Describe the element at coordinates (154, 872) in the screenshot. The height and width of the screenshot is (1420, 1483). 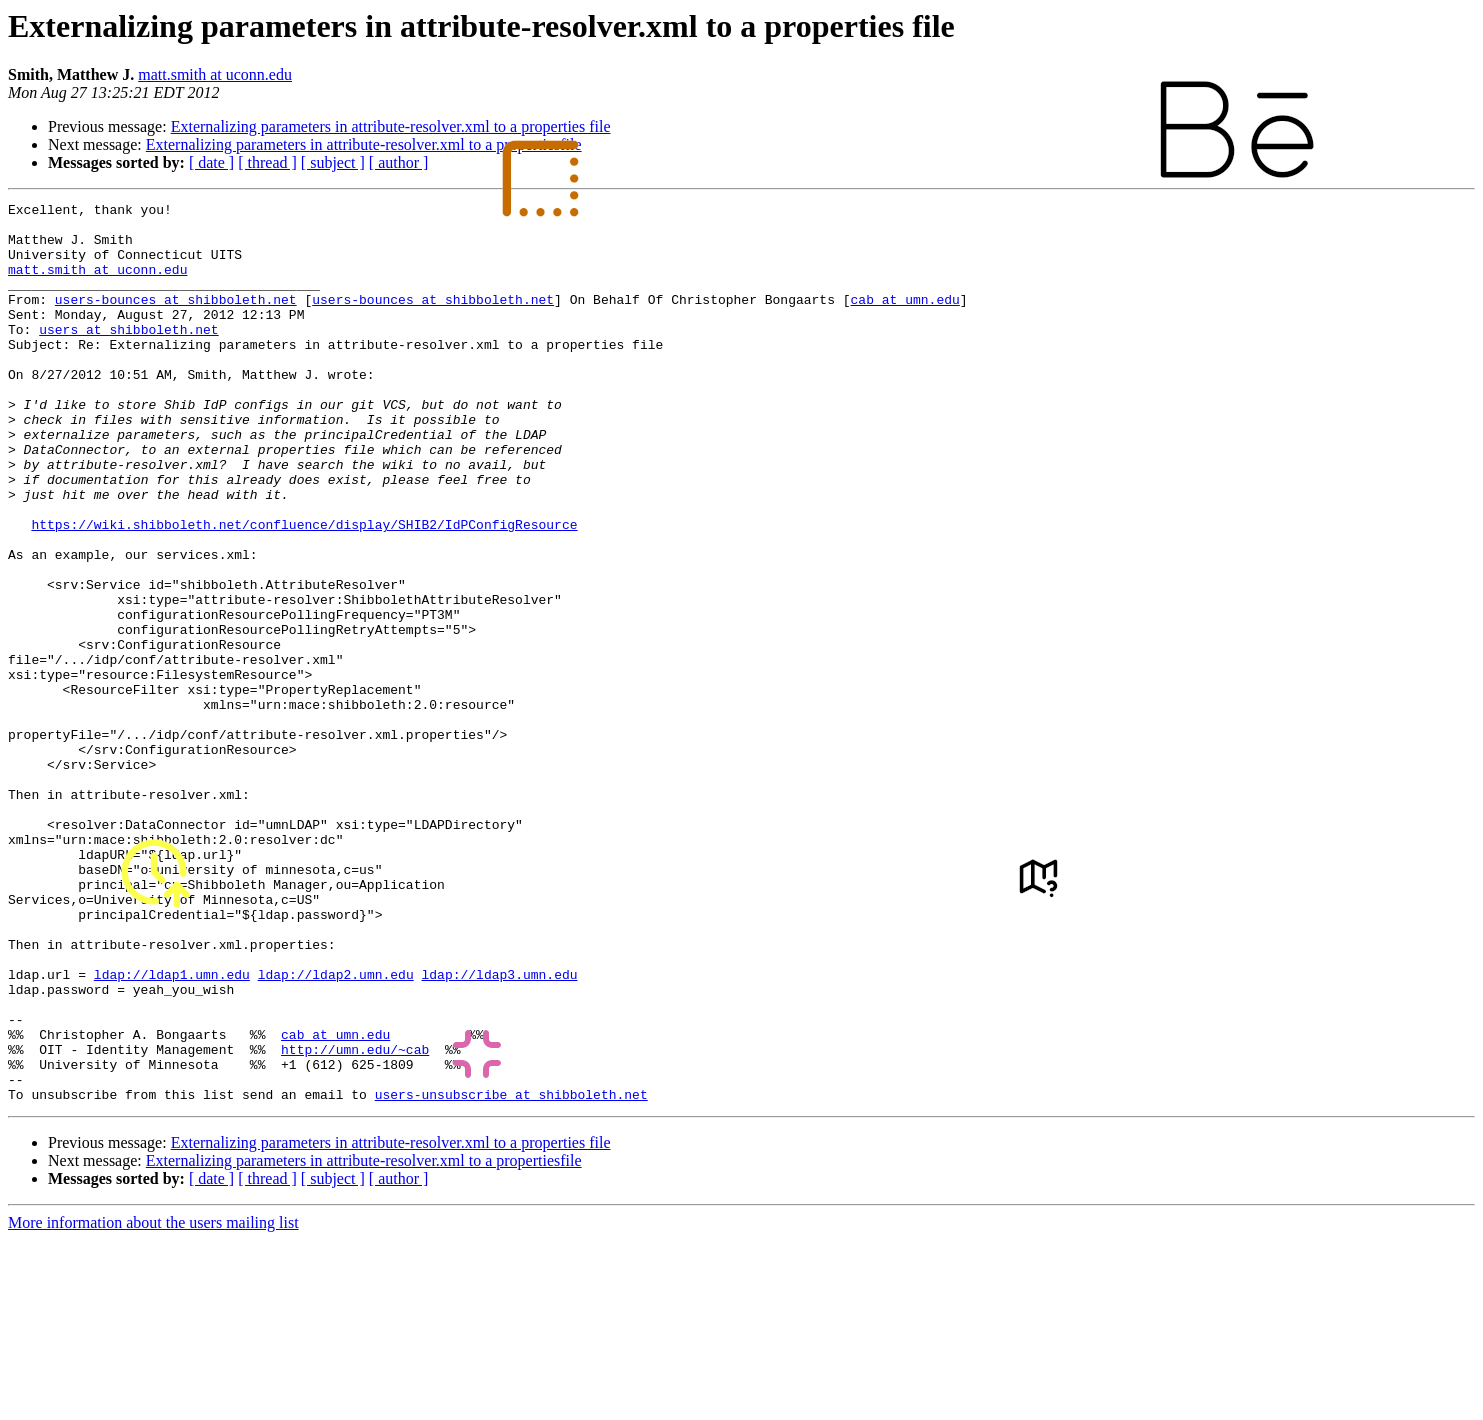
I see `move time forward or reschedule later` at that location.